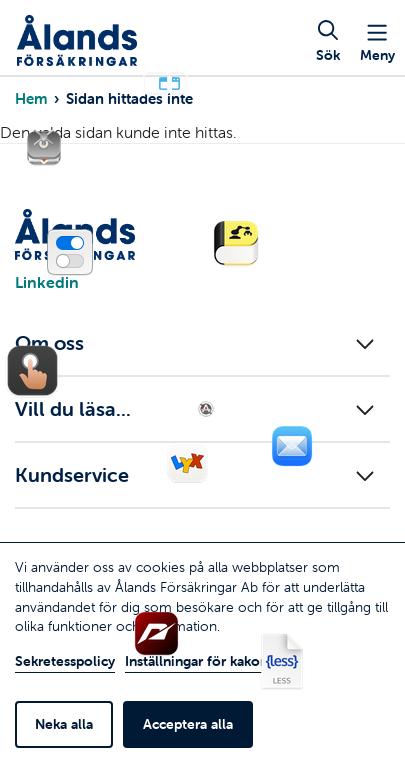 The width and height of the screenshot is (405, 763). What do you see at coordinates (165, 83) in the screenshot?
I see `side-by-side window layout with focus on right screen` at bounding box center [165, 83].